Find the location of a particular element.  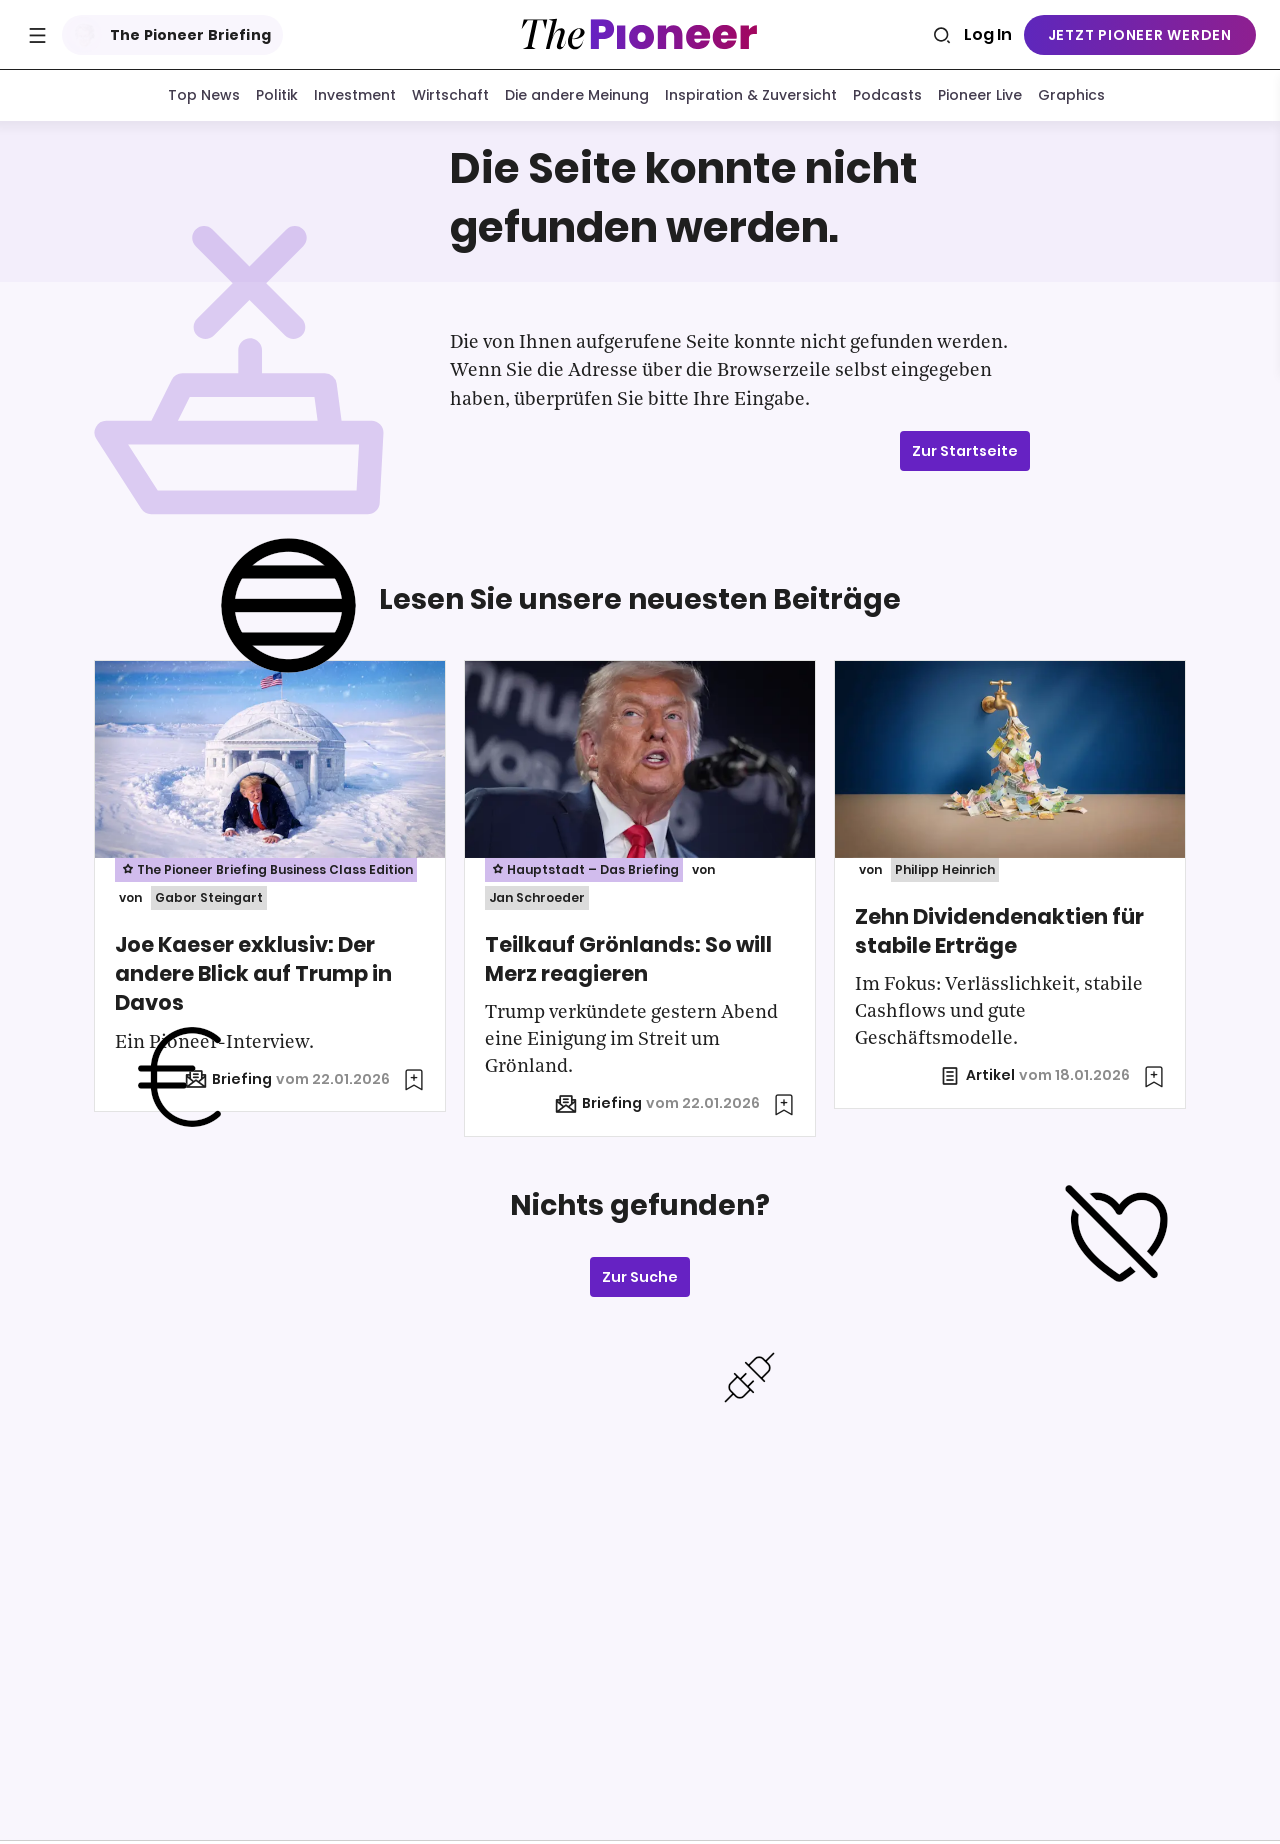

view or select euro currency is located at coordinates (188, 1077).